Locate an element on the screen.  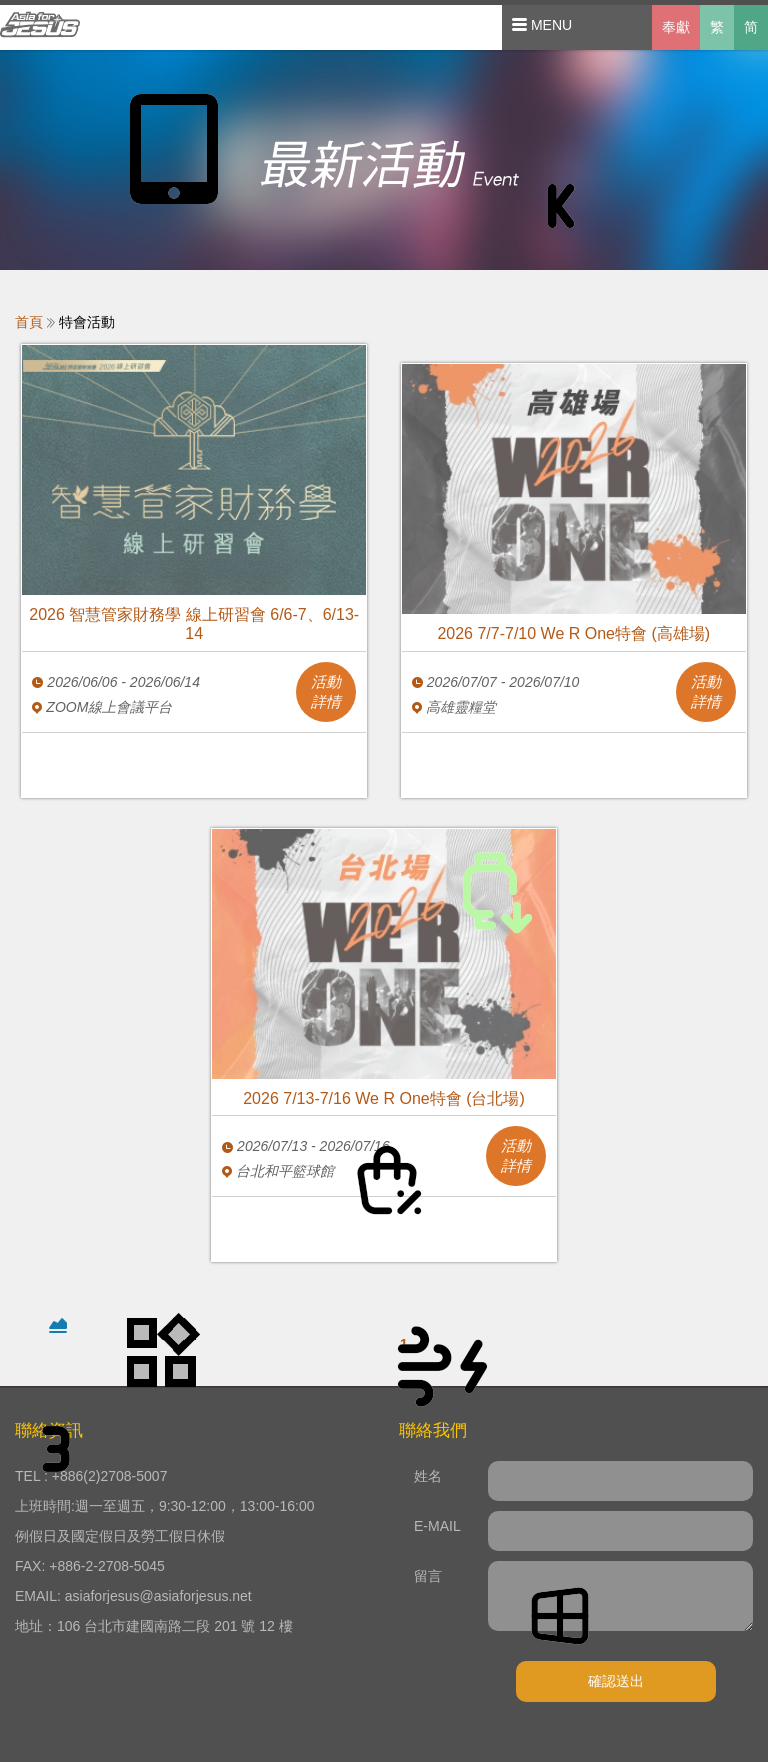
indicates items starting with the letter K is located at coordinates (559, 206).